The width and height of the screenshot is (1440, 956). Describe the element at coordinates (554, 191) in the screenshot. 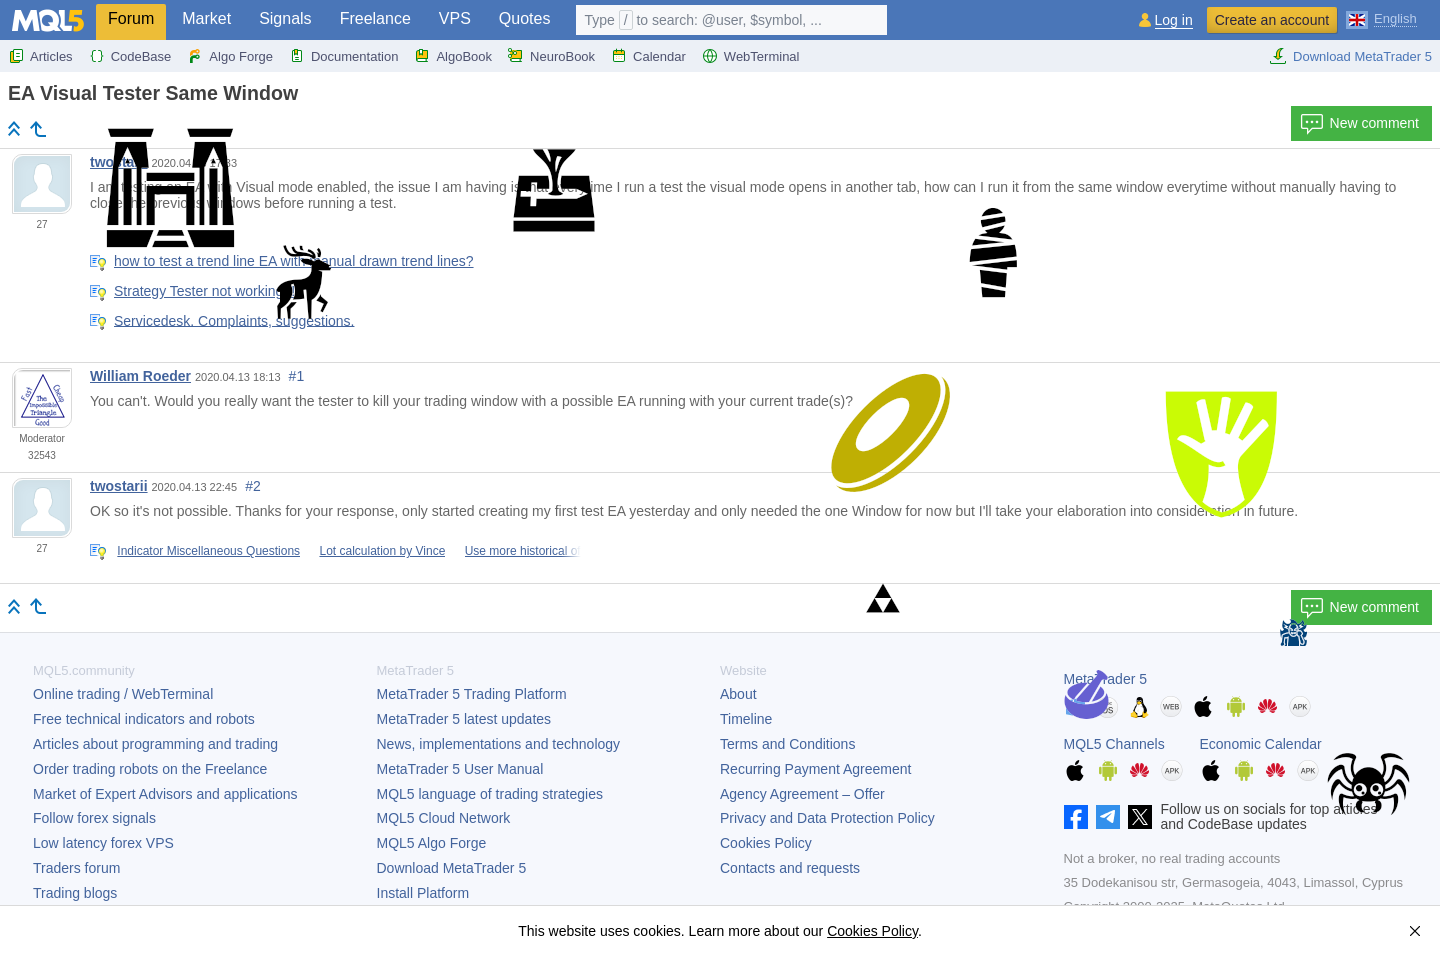

I see `craft or forge a new sword` at that location.